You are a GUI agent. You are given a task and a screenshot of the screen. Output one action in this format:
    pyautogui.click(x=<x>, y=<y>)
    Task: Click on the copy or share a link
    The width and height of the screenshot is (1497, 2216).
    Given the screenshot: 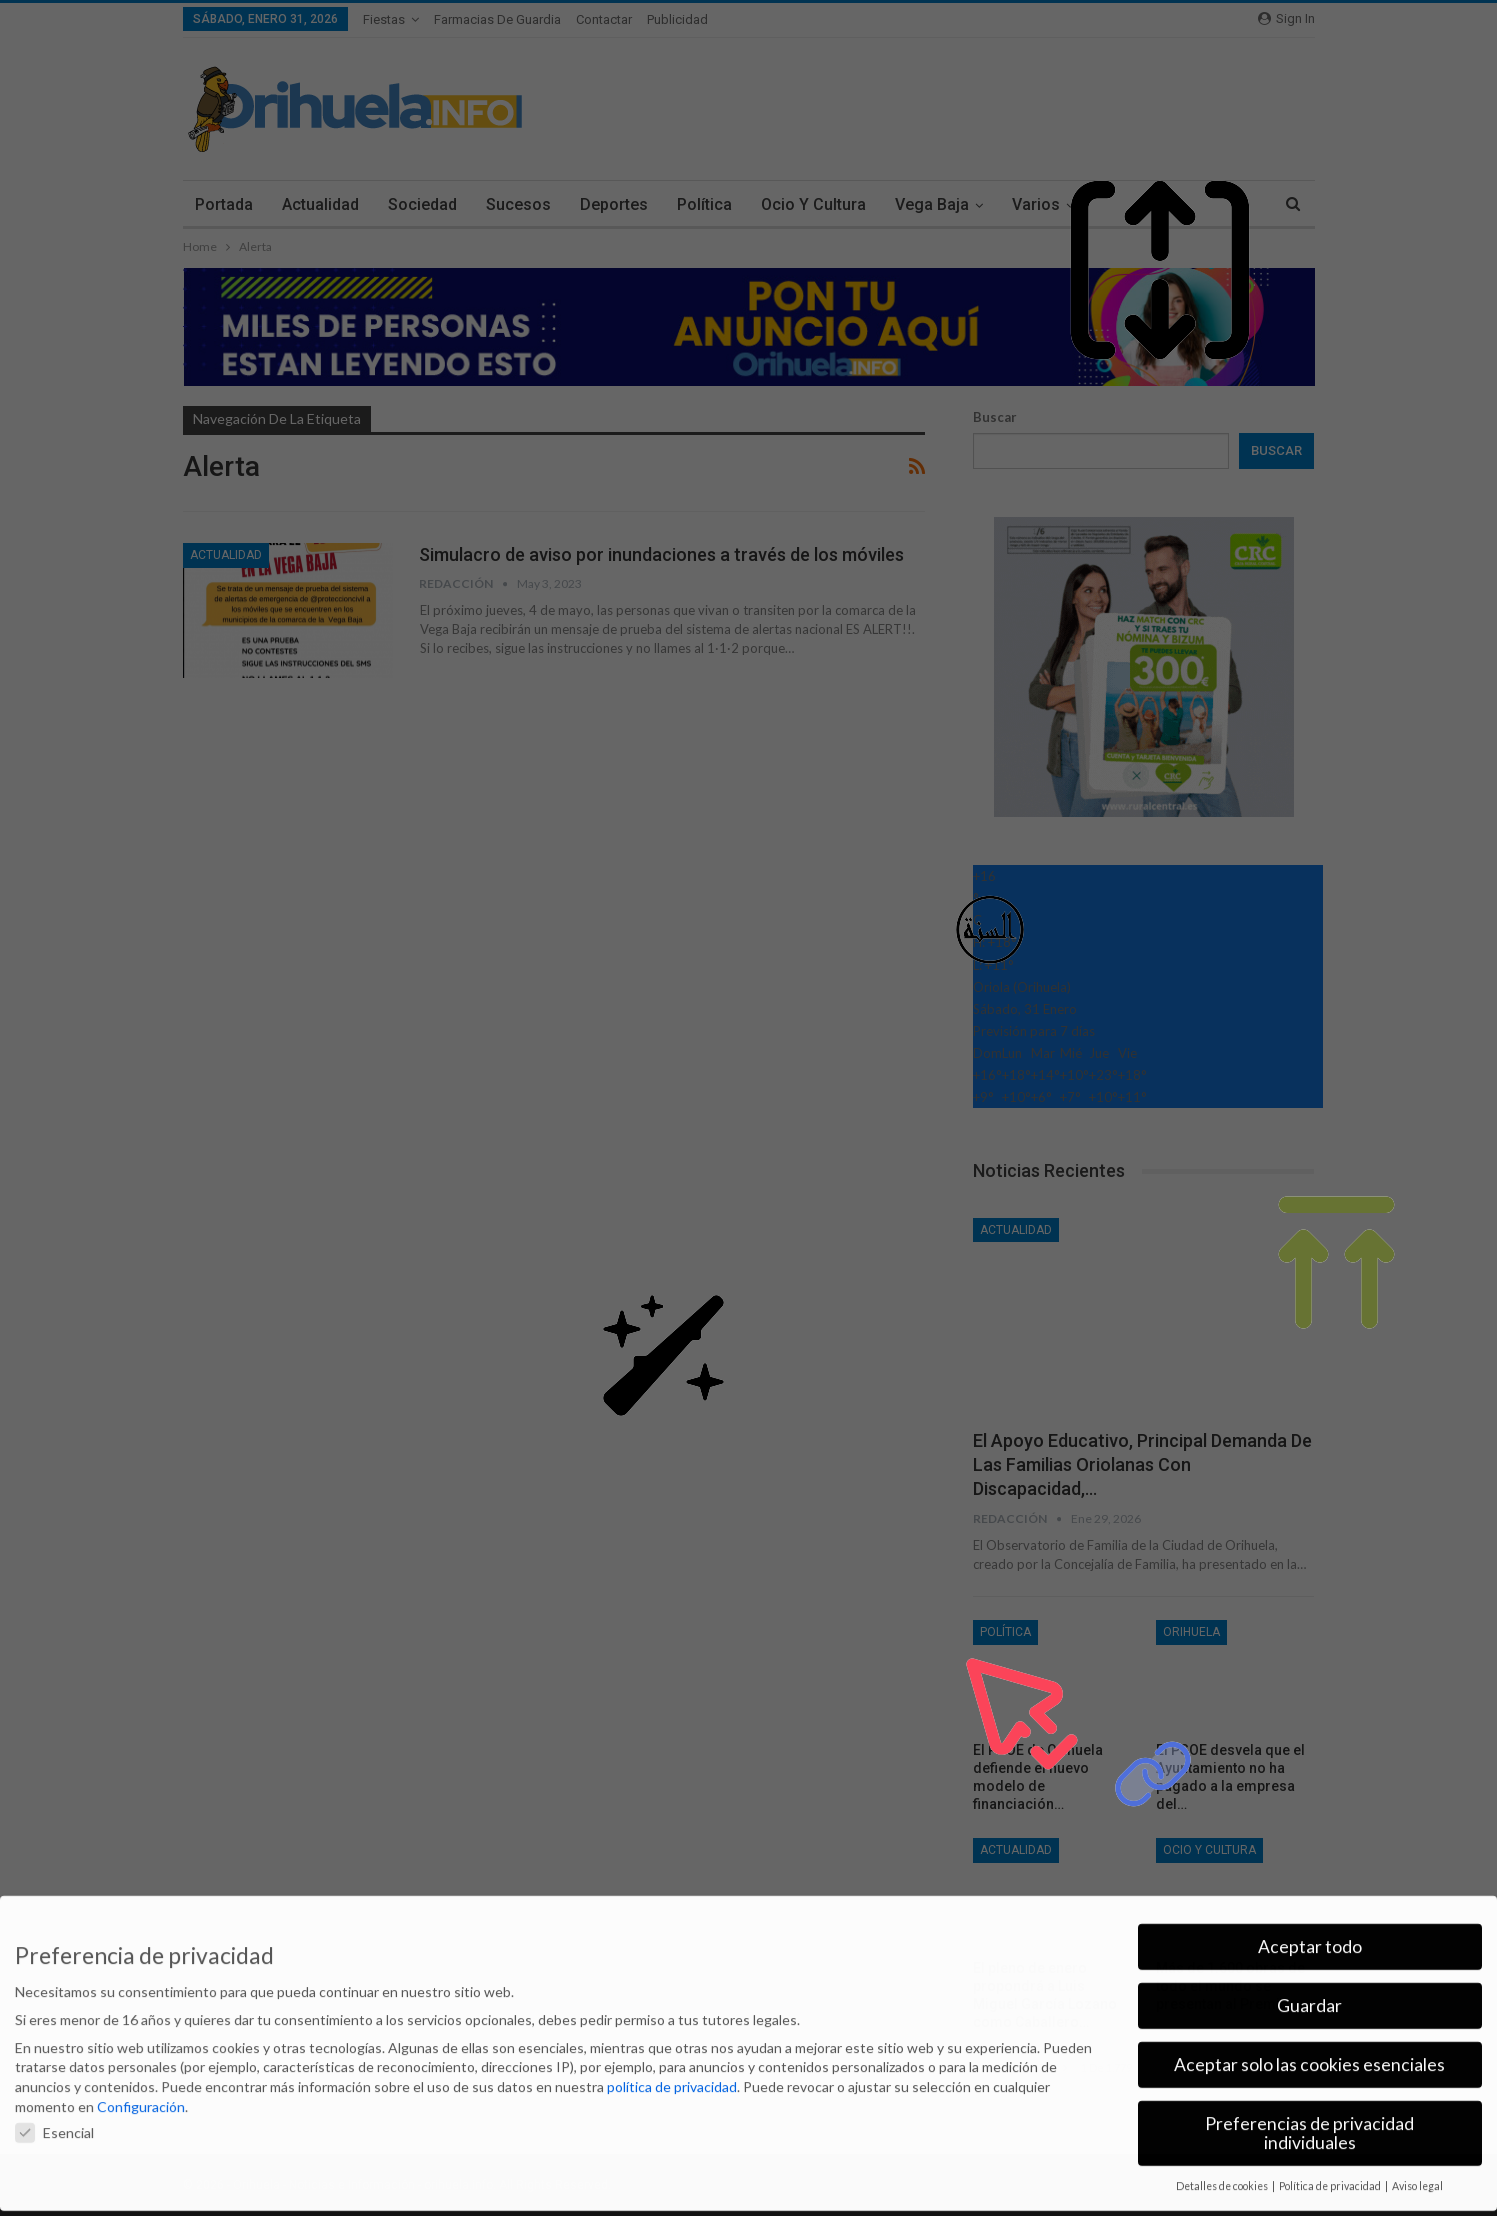 What is the action you would take?
    pyautogui.click(x=1153, y=1774)
    